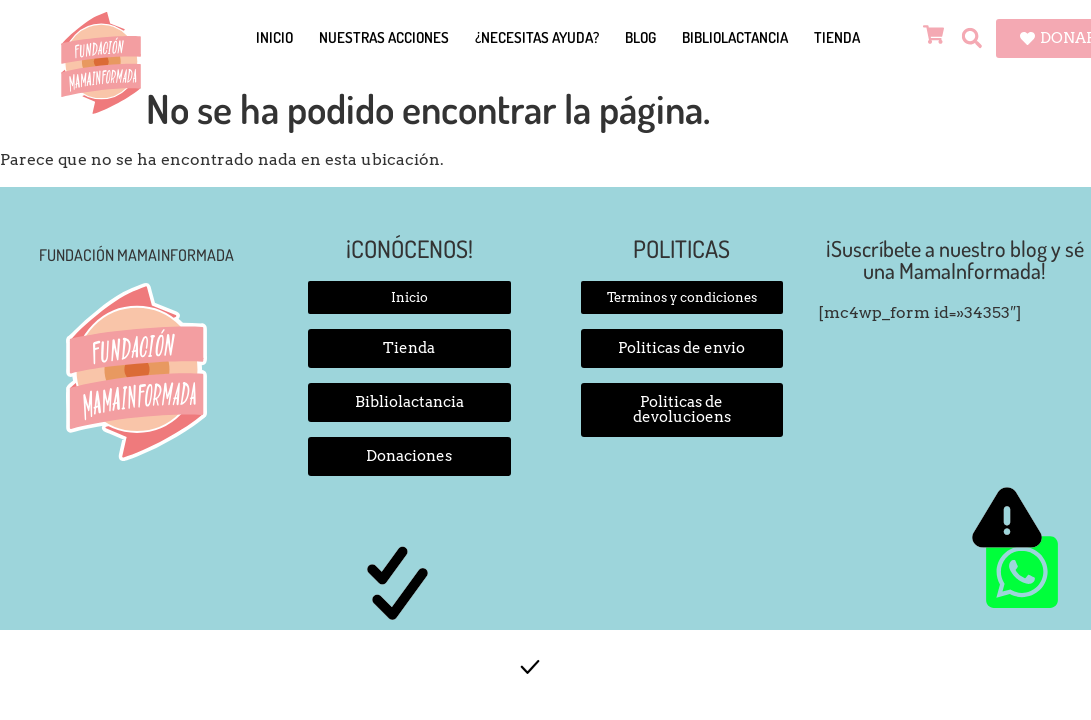 This screenshot has width=1091, height=720. Describe the element at coordinates (1007, 519) in the screenshot. I see `indicates a warning or caution state` at that location.